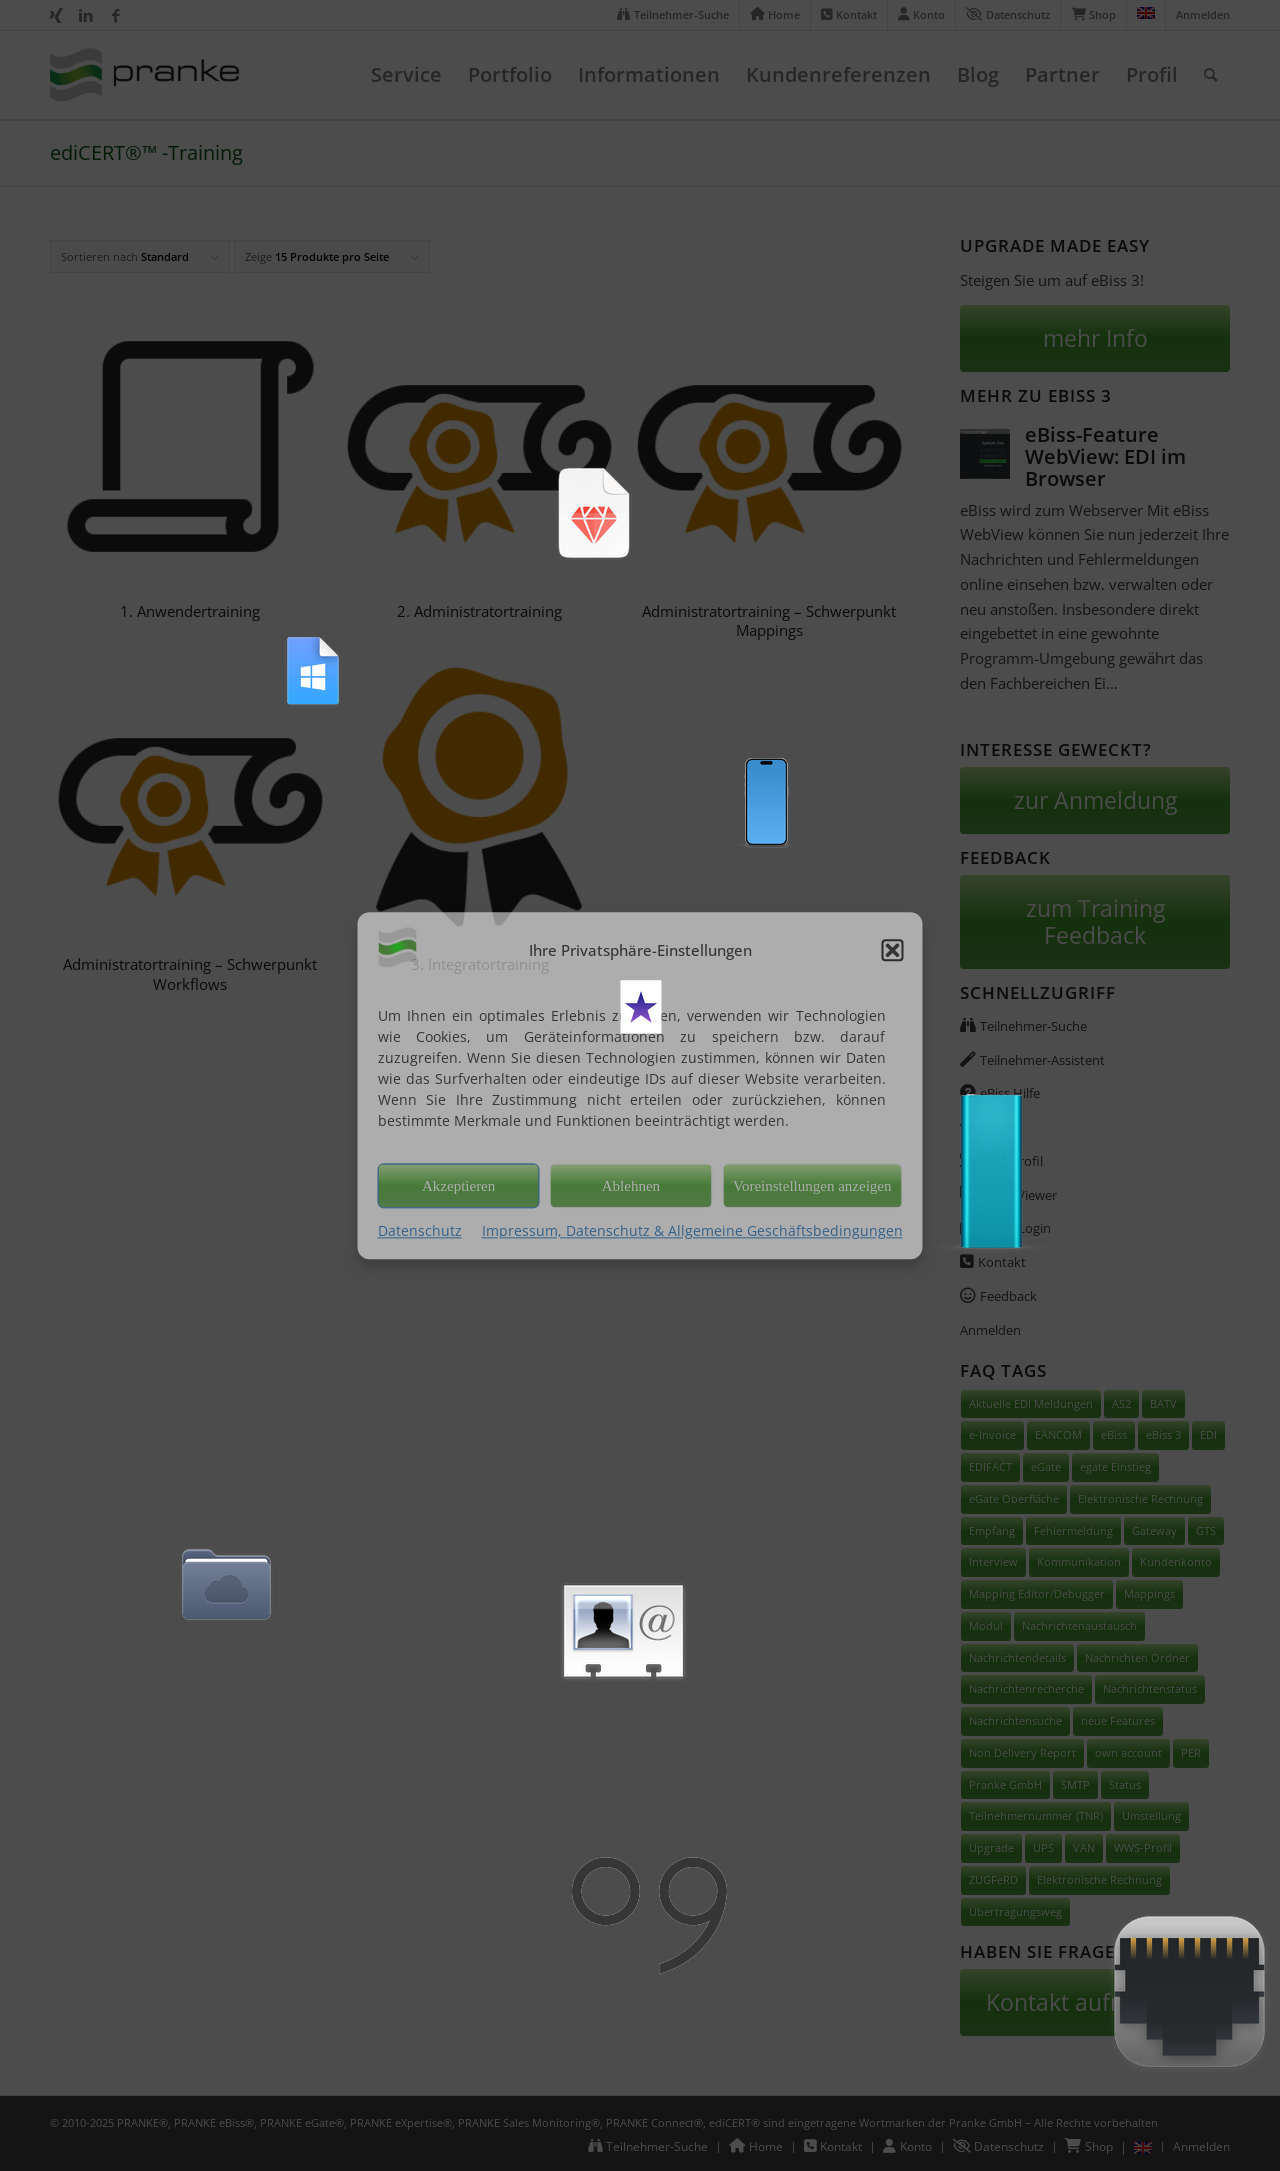 The width and height of the screenshot is (1280, 2171). I want to click on mark a media clip as a favorite, so click(641, 1007).